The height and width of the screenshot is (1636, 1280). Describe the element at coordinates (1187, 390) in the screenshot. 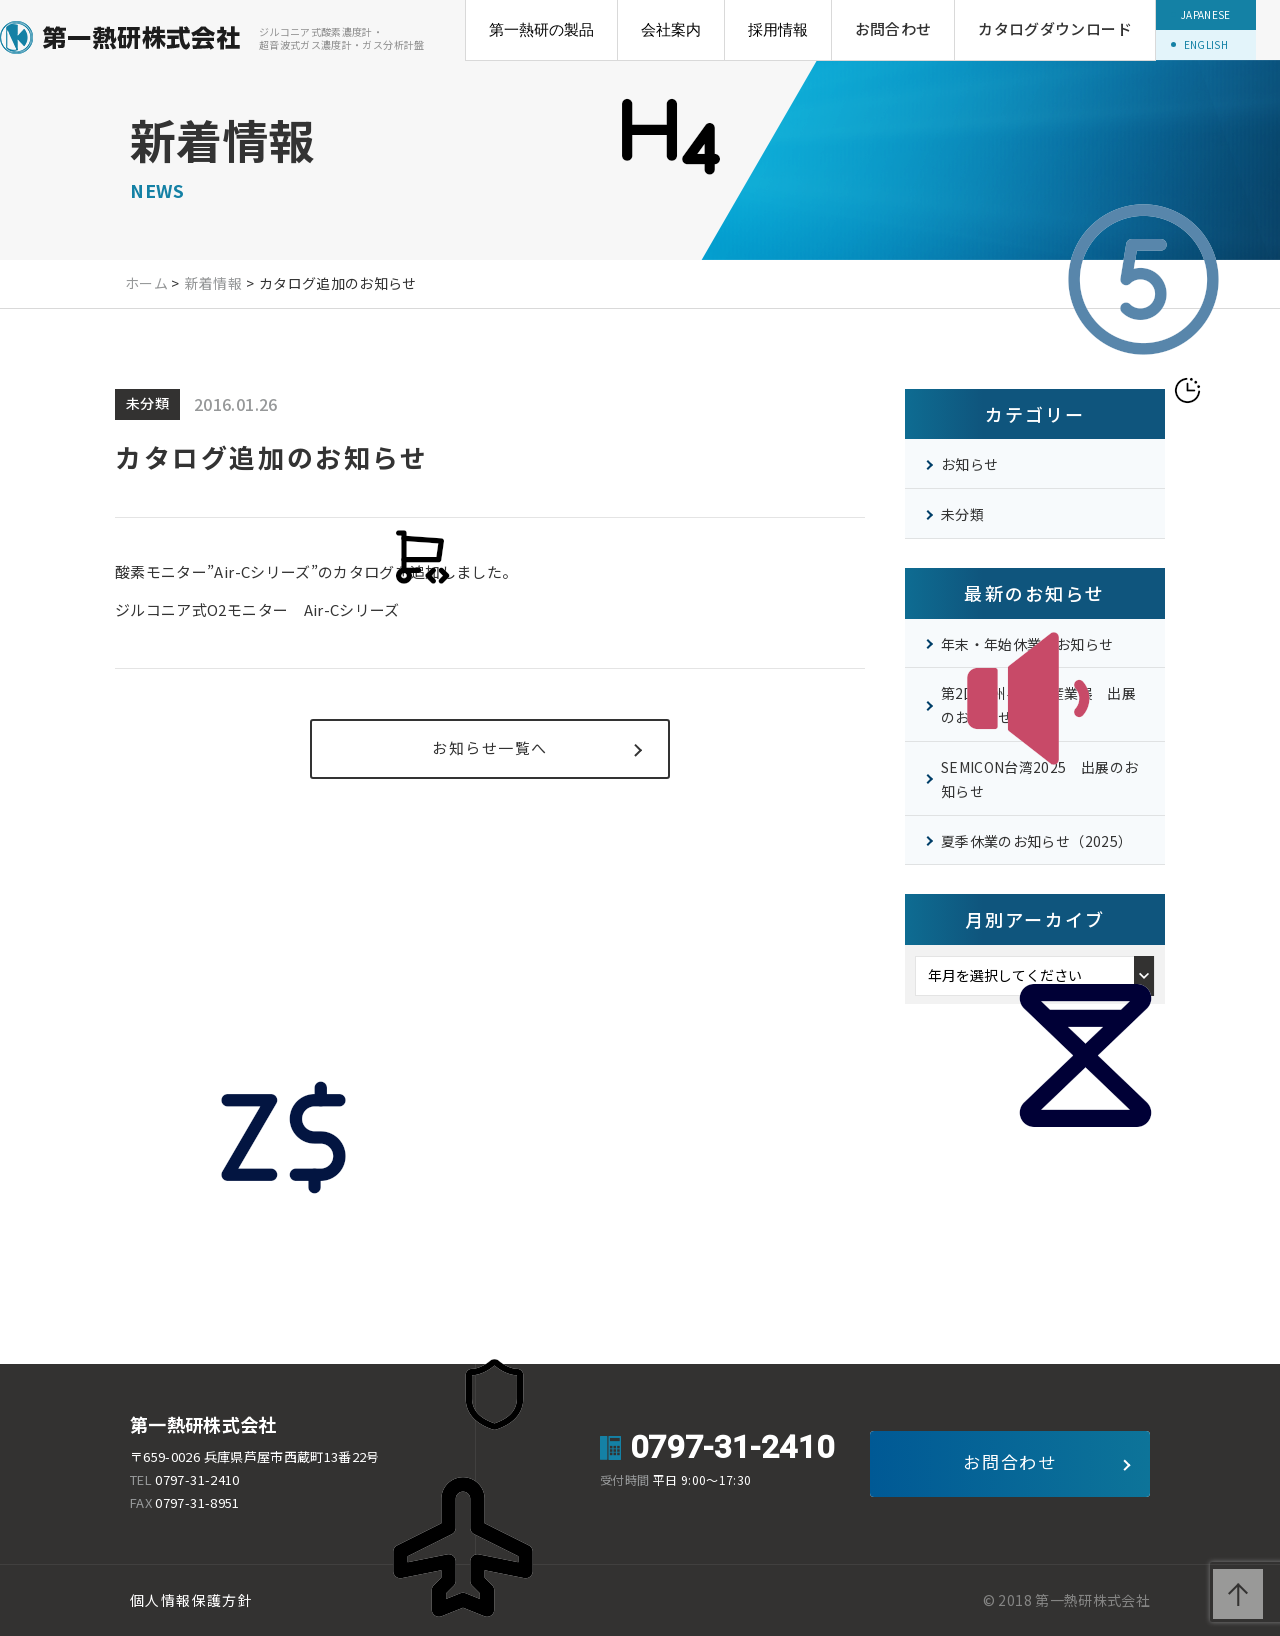

I see `view remaining time on a countdown timer` at that location.